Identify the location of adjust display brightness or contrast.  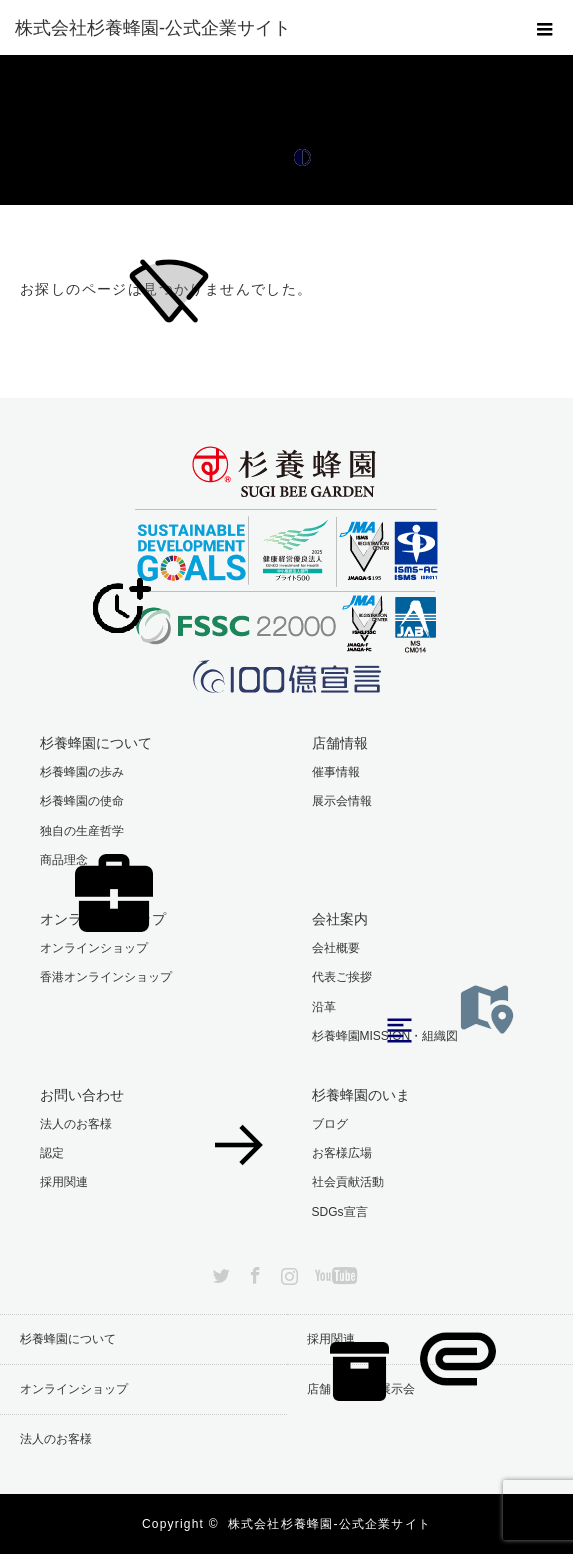
(302, 157).